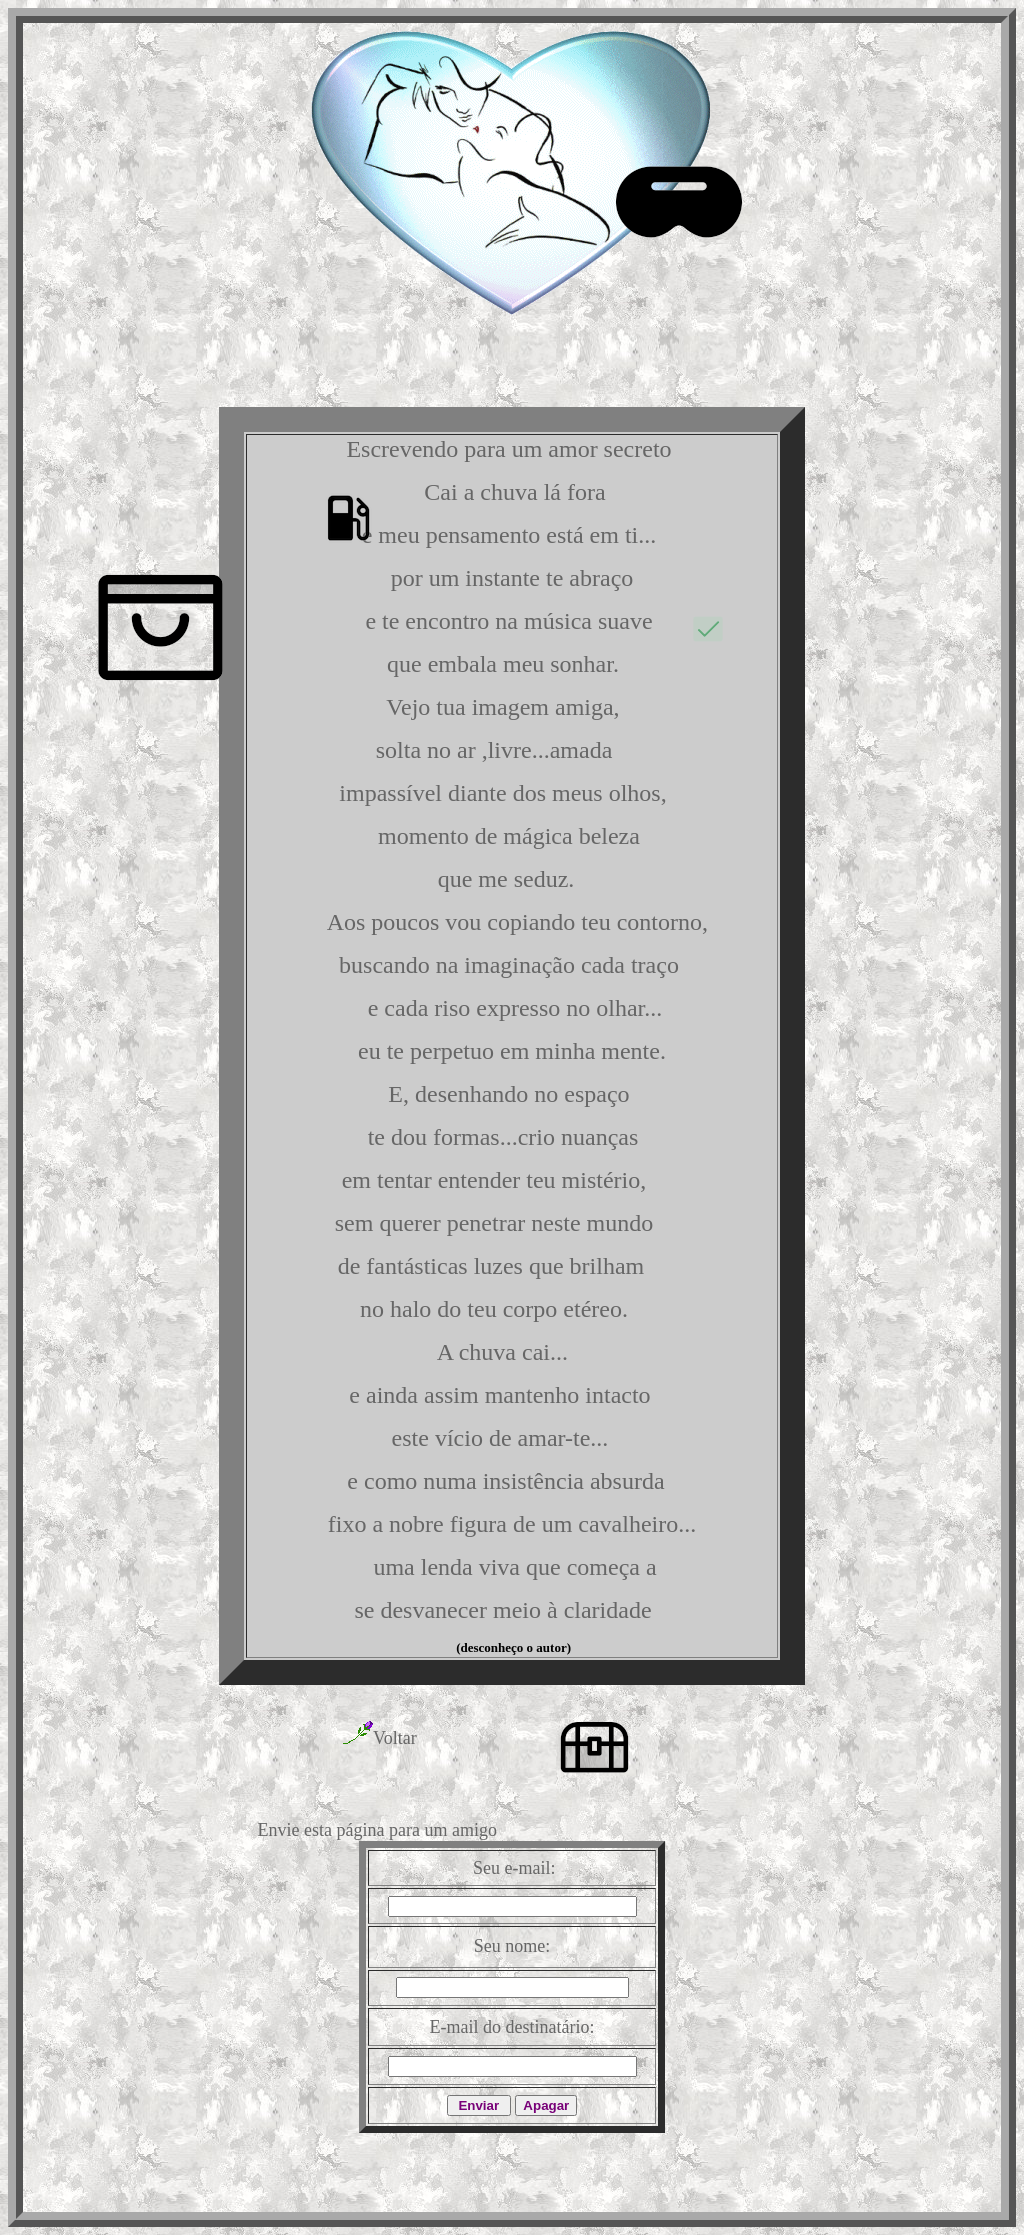  I want to click on view your shopping bag, so click(160, 627).